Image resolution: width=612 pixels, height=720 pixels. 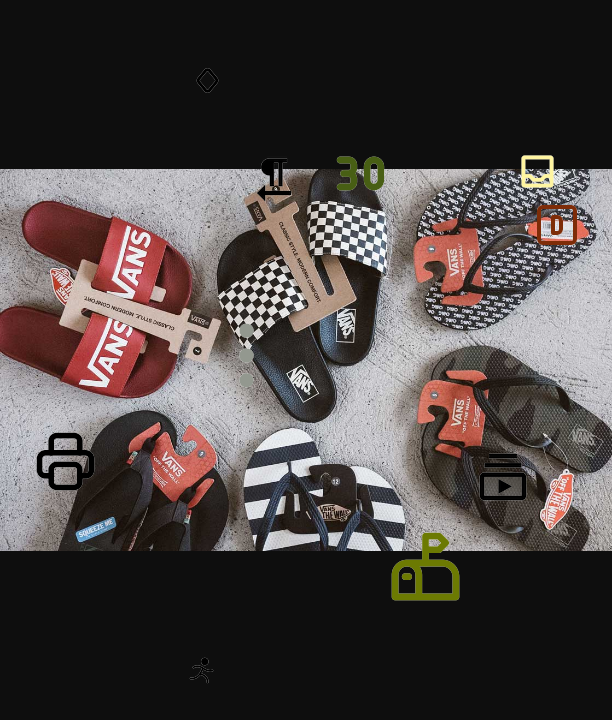 I want to click on view your subscriptions, so click(x=503, y=477).